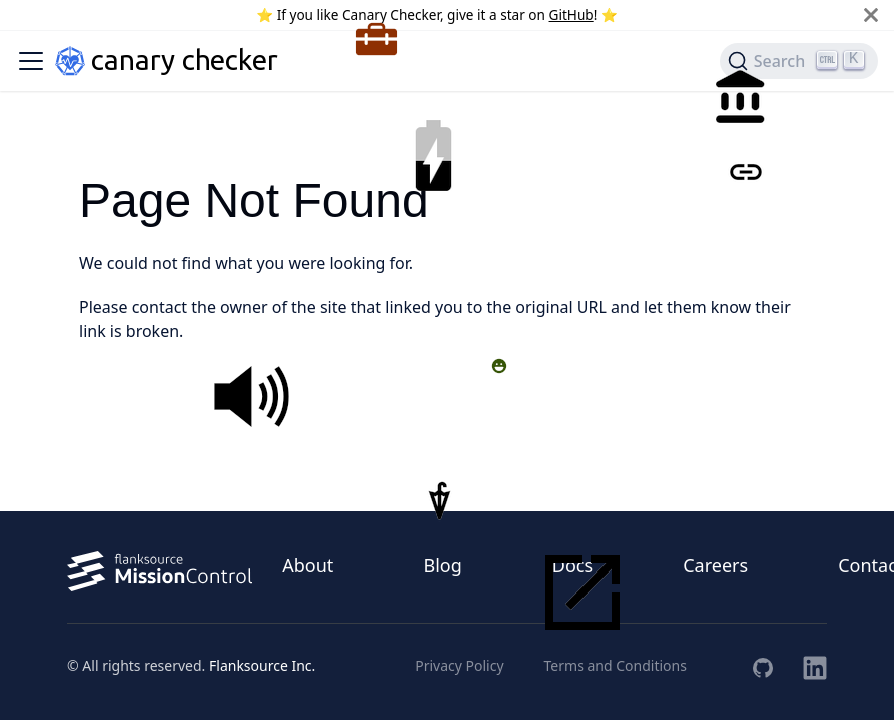 This screenshot has width=894, height=720. I want to click on access bank or financial account, so click(741, 97).